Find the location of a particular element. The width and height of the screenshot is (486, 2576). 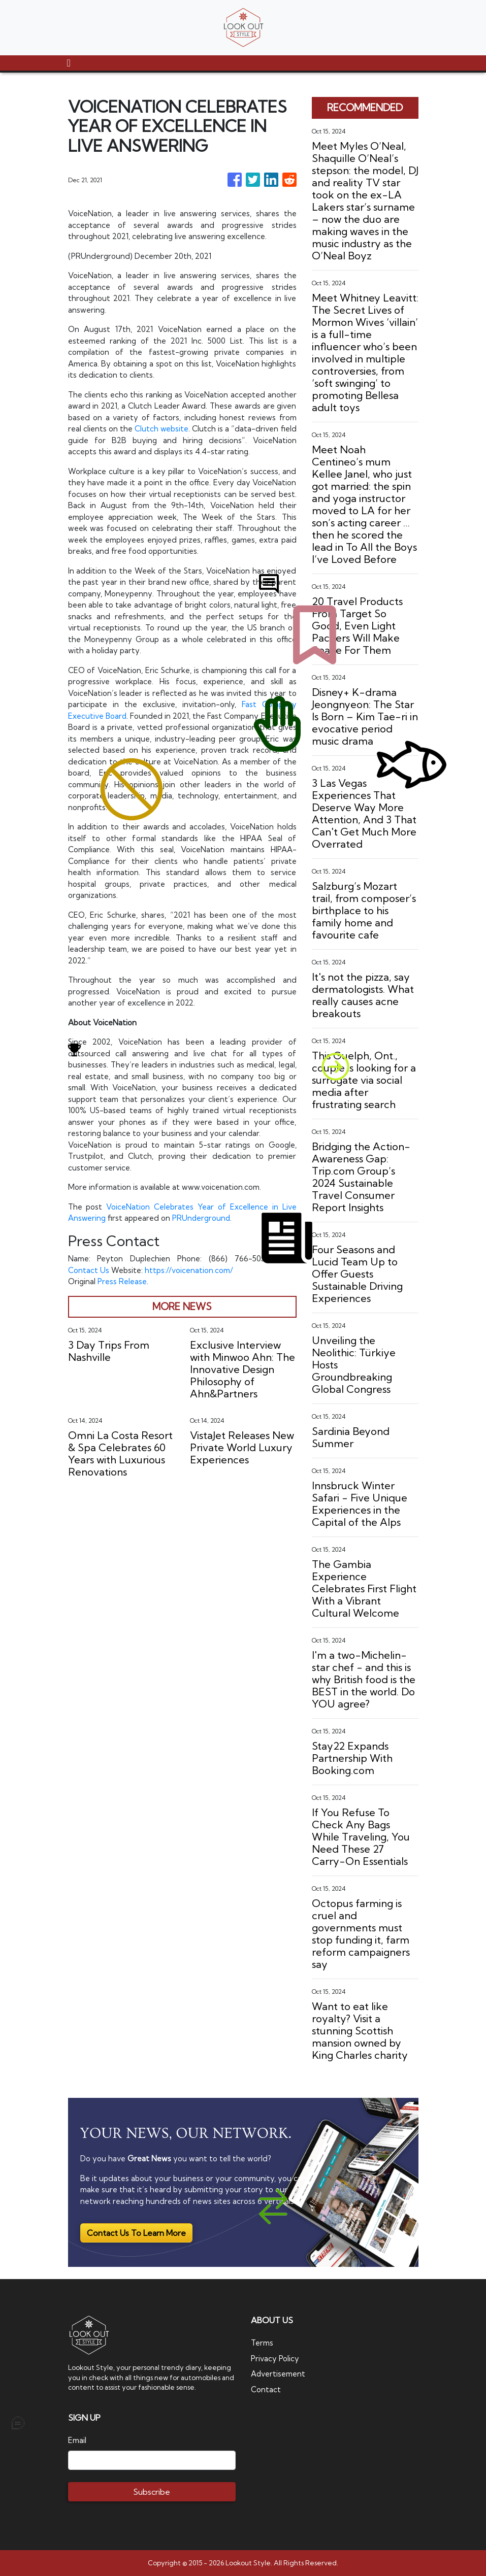

open chat or messaging is located at coordinates (18, 2423).